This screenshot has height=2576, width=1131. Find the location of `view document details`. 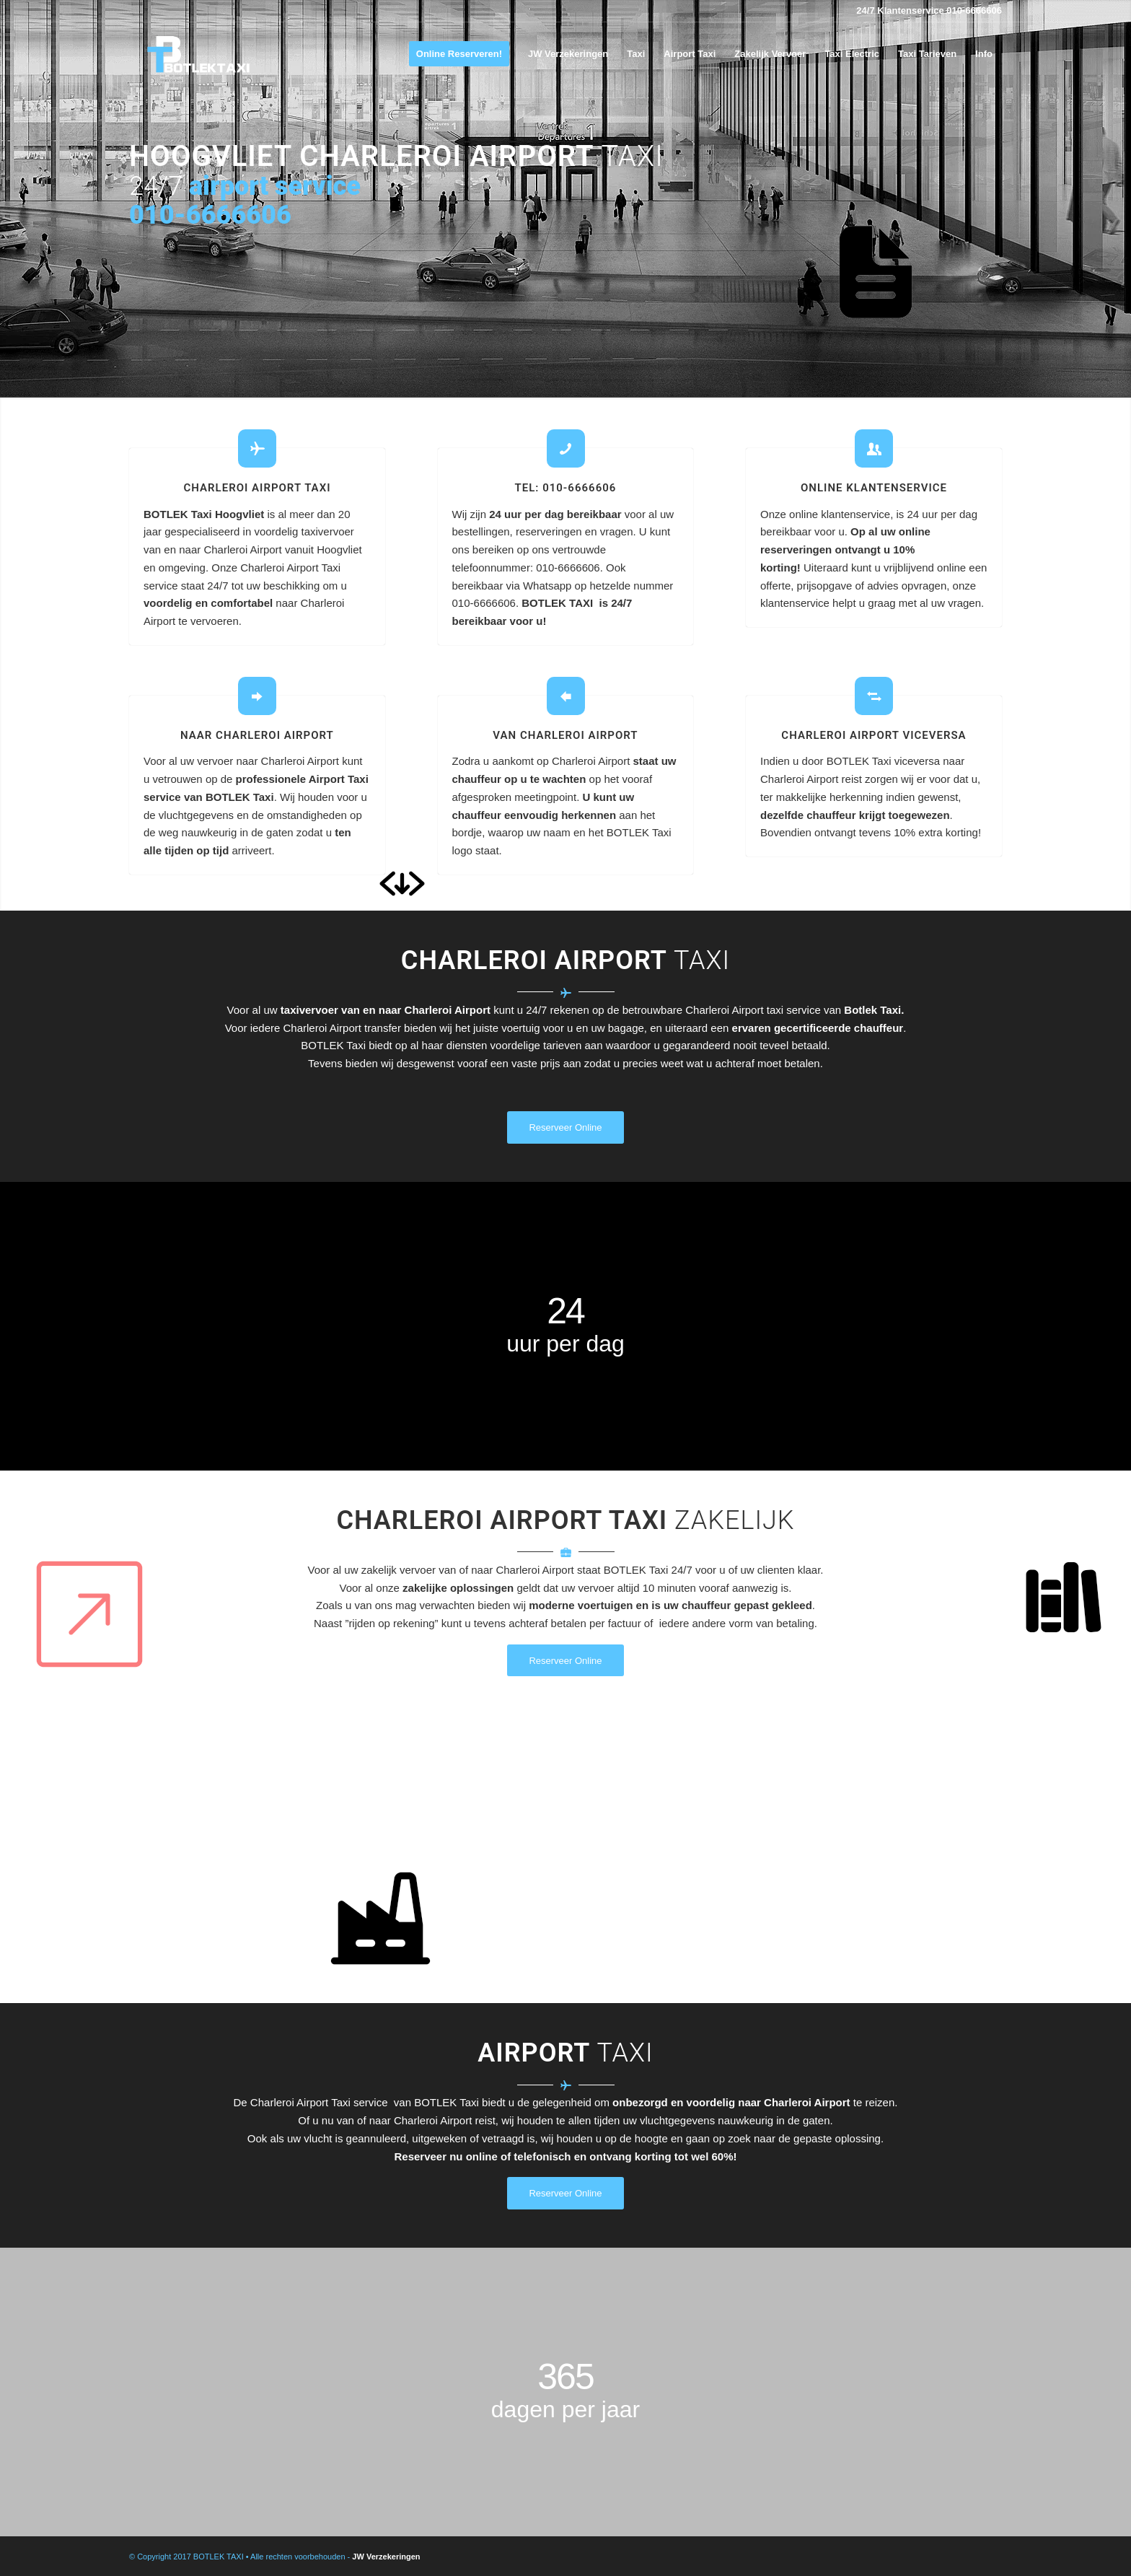

view document details is located at coordinates (876, 272).